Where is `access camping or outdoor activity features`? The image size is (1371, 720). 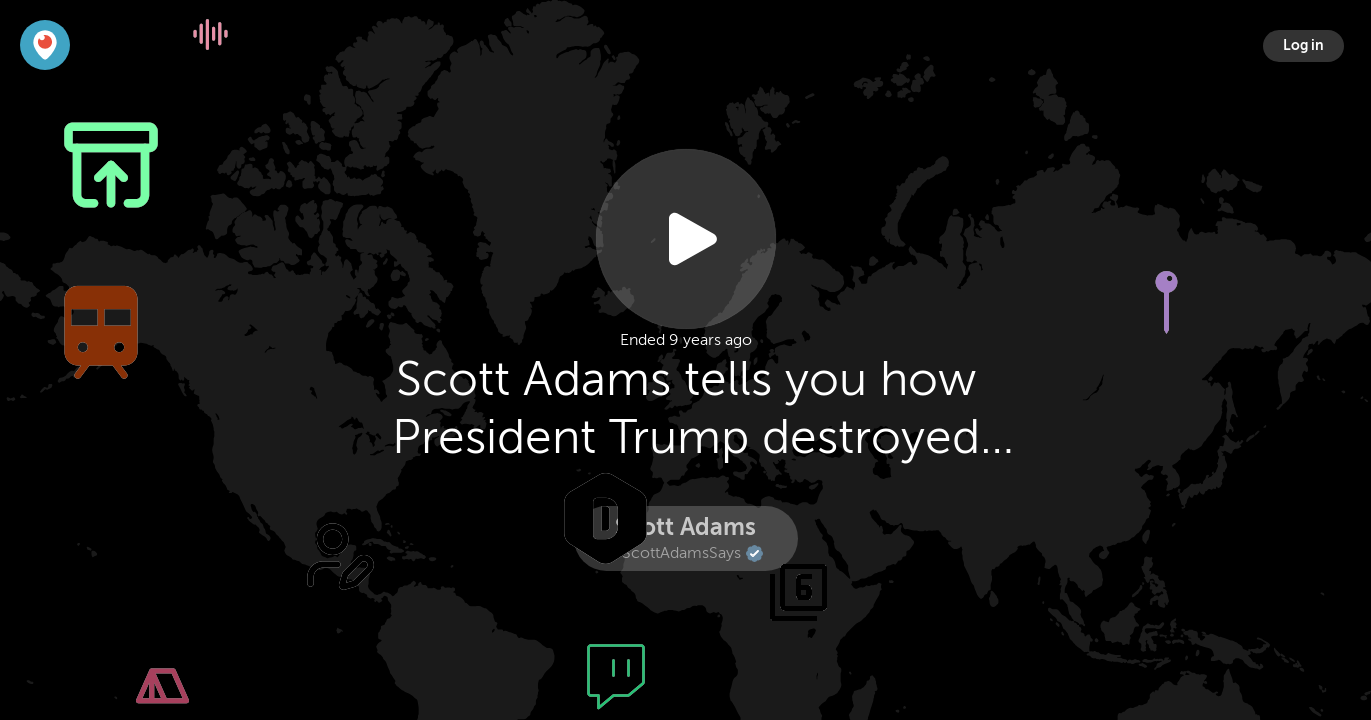 access camping or outdoor activity features is located at coordinates (162, 687).